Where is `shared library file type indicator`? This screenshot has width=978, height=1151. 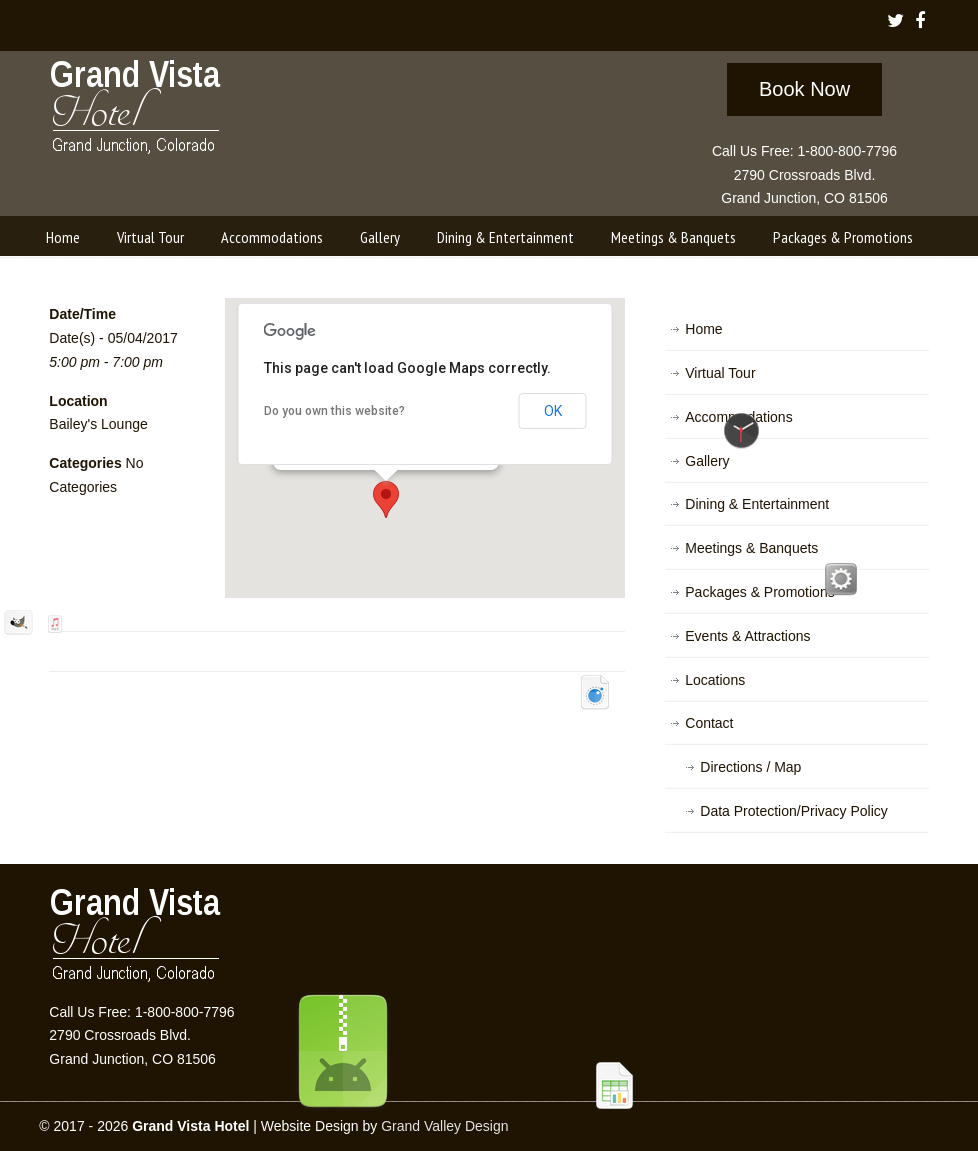
shared library file type indicator is located at coordinates (841, 579).